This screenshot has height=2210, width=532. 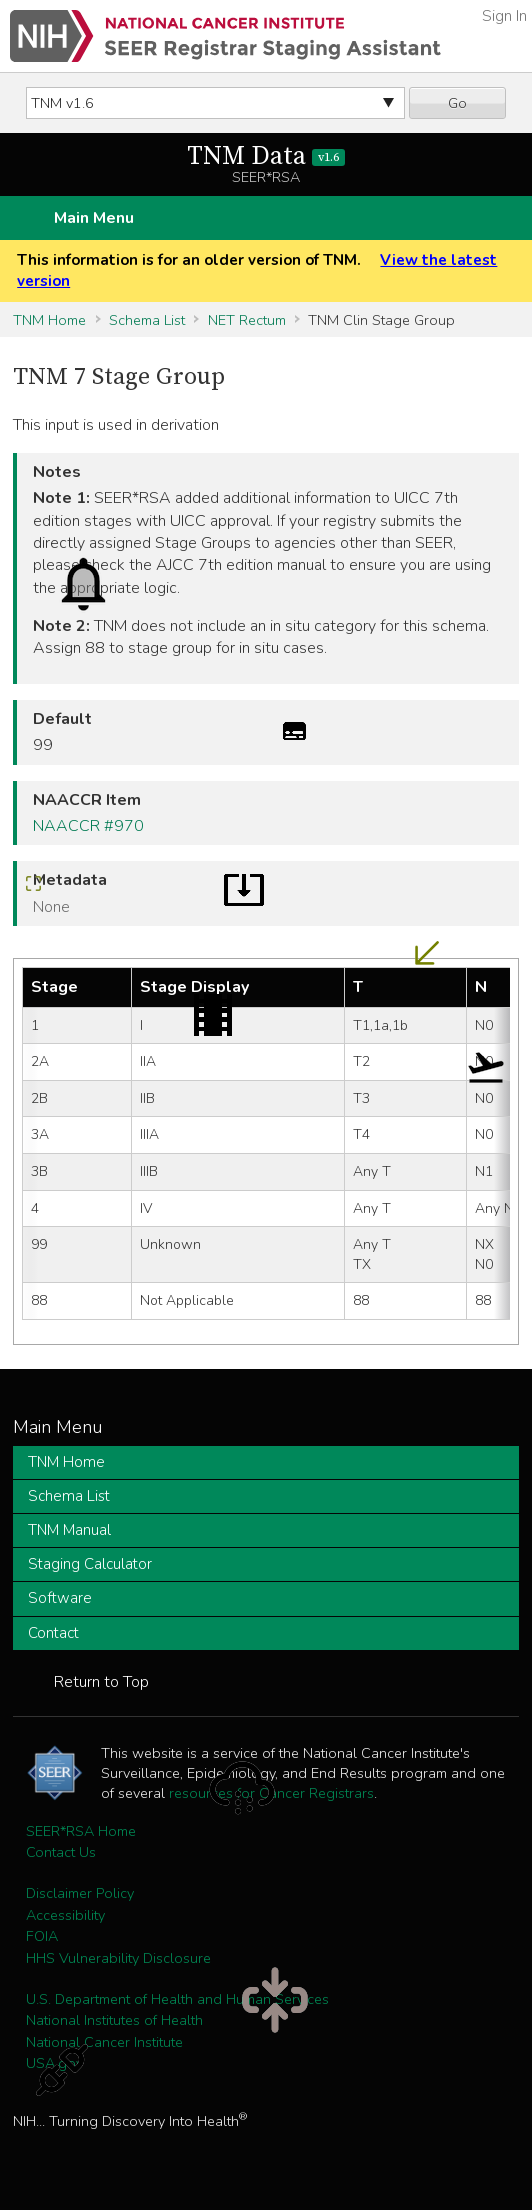 I want to click on enable subtitles or closed captions, so click(x=294, y=731).